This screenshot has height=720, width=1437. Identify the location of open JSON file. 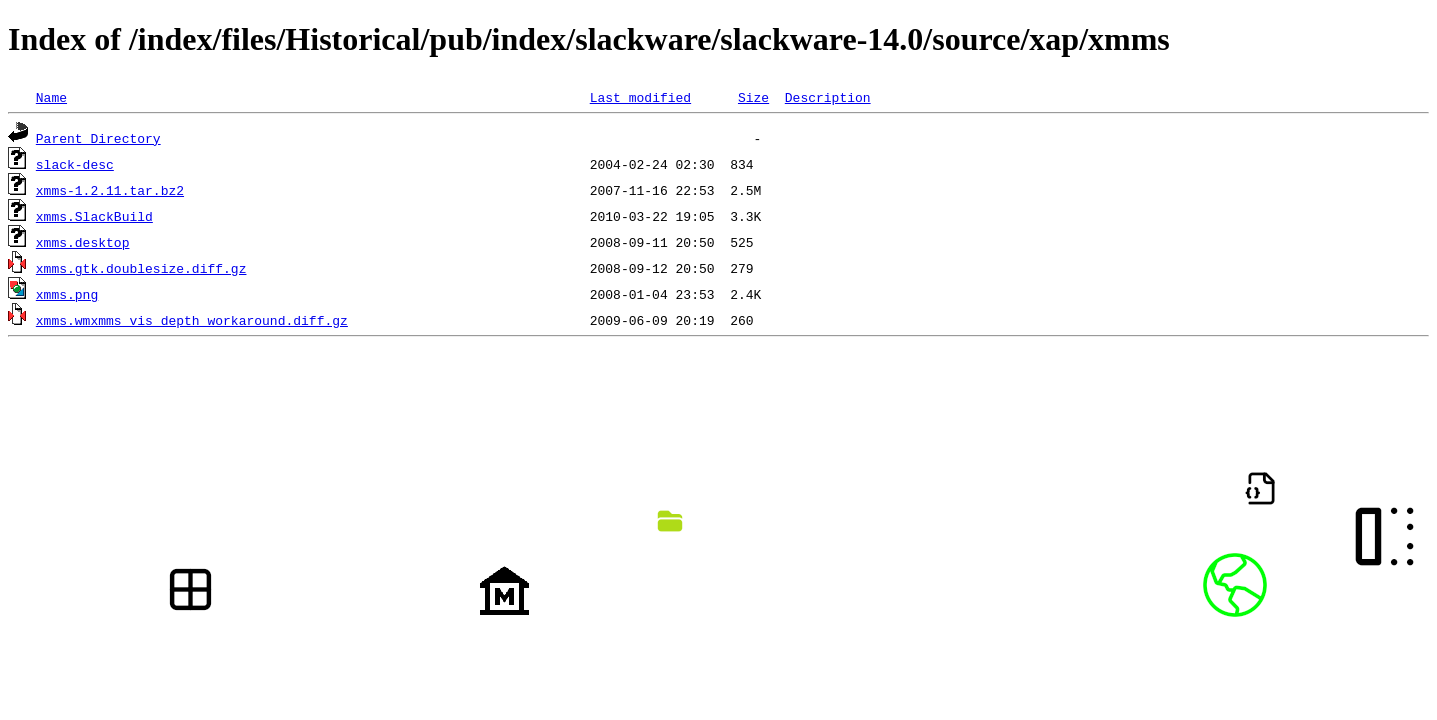
(1261, 488).